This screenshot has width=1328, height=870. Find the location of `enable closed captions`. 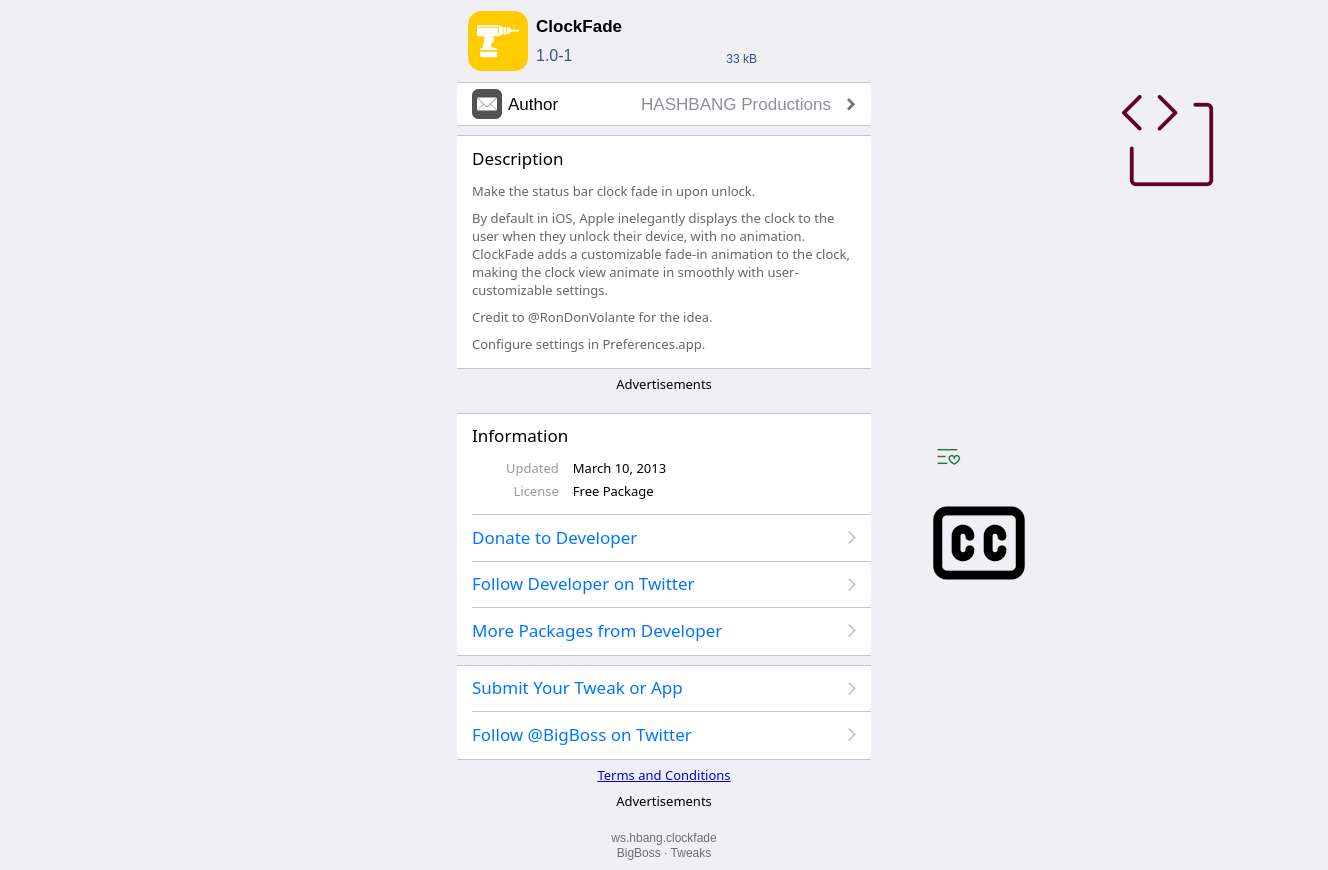

enable closed captions is located at coordinates (979, 543).